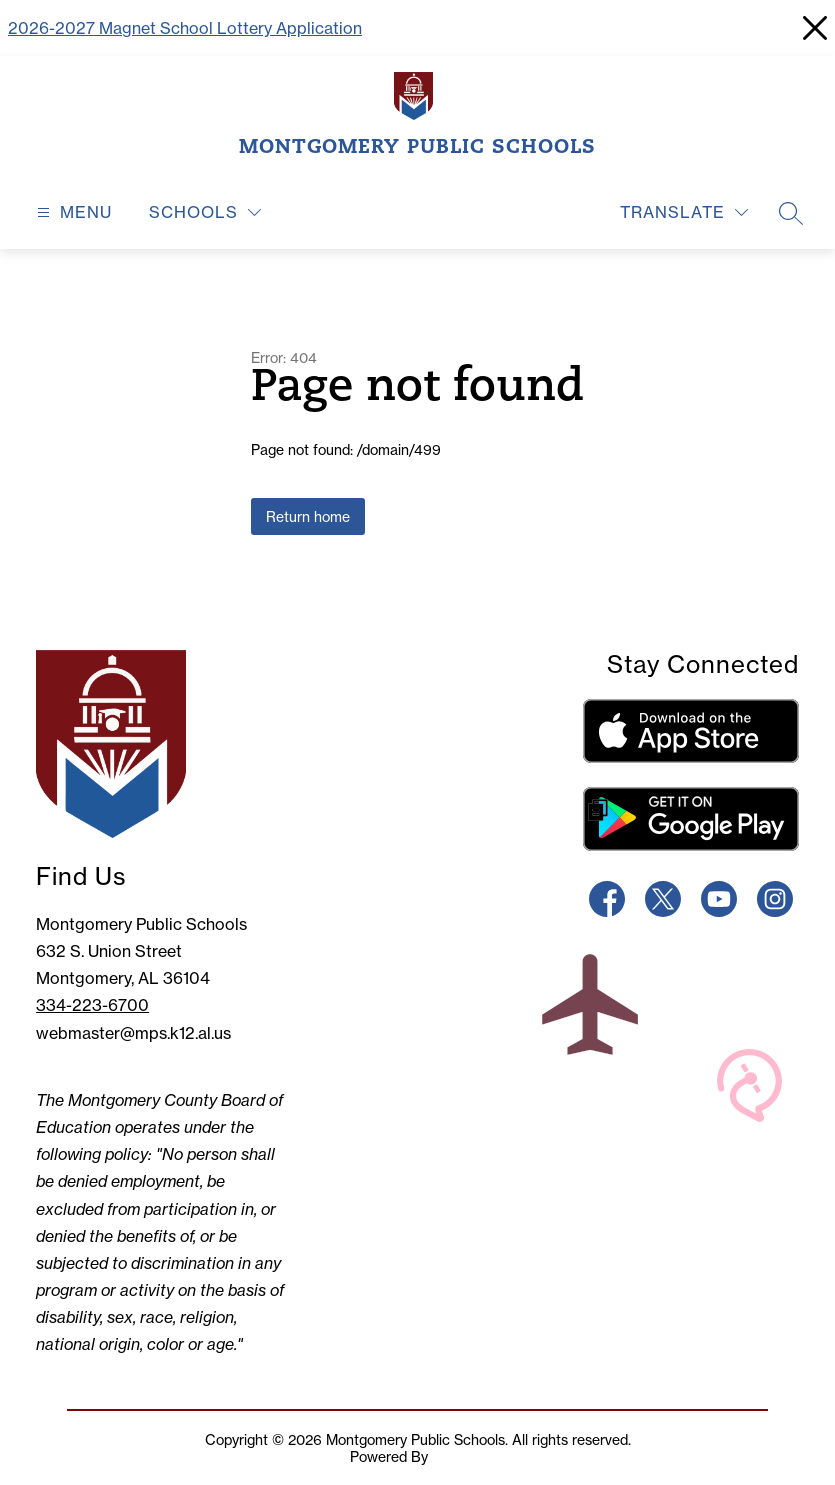 This screenshot has height=1485, width=835. I want to click on enable airplane mode, so click(587, 1004).